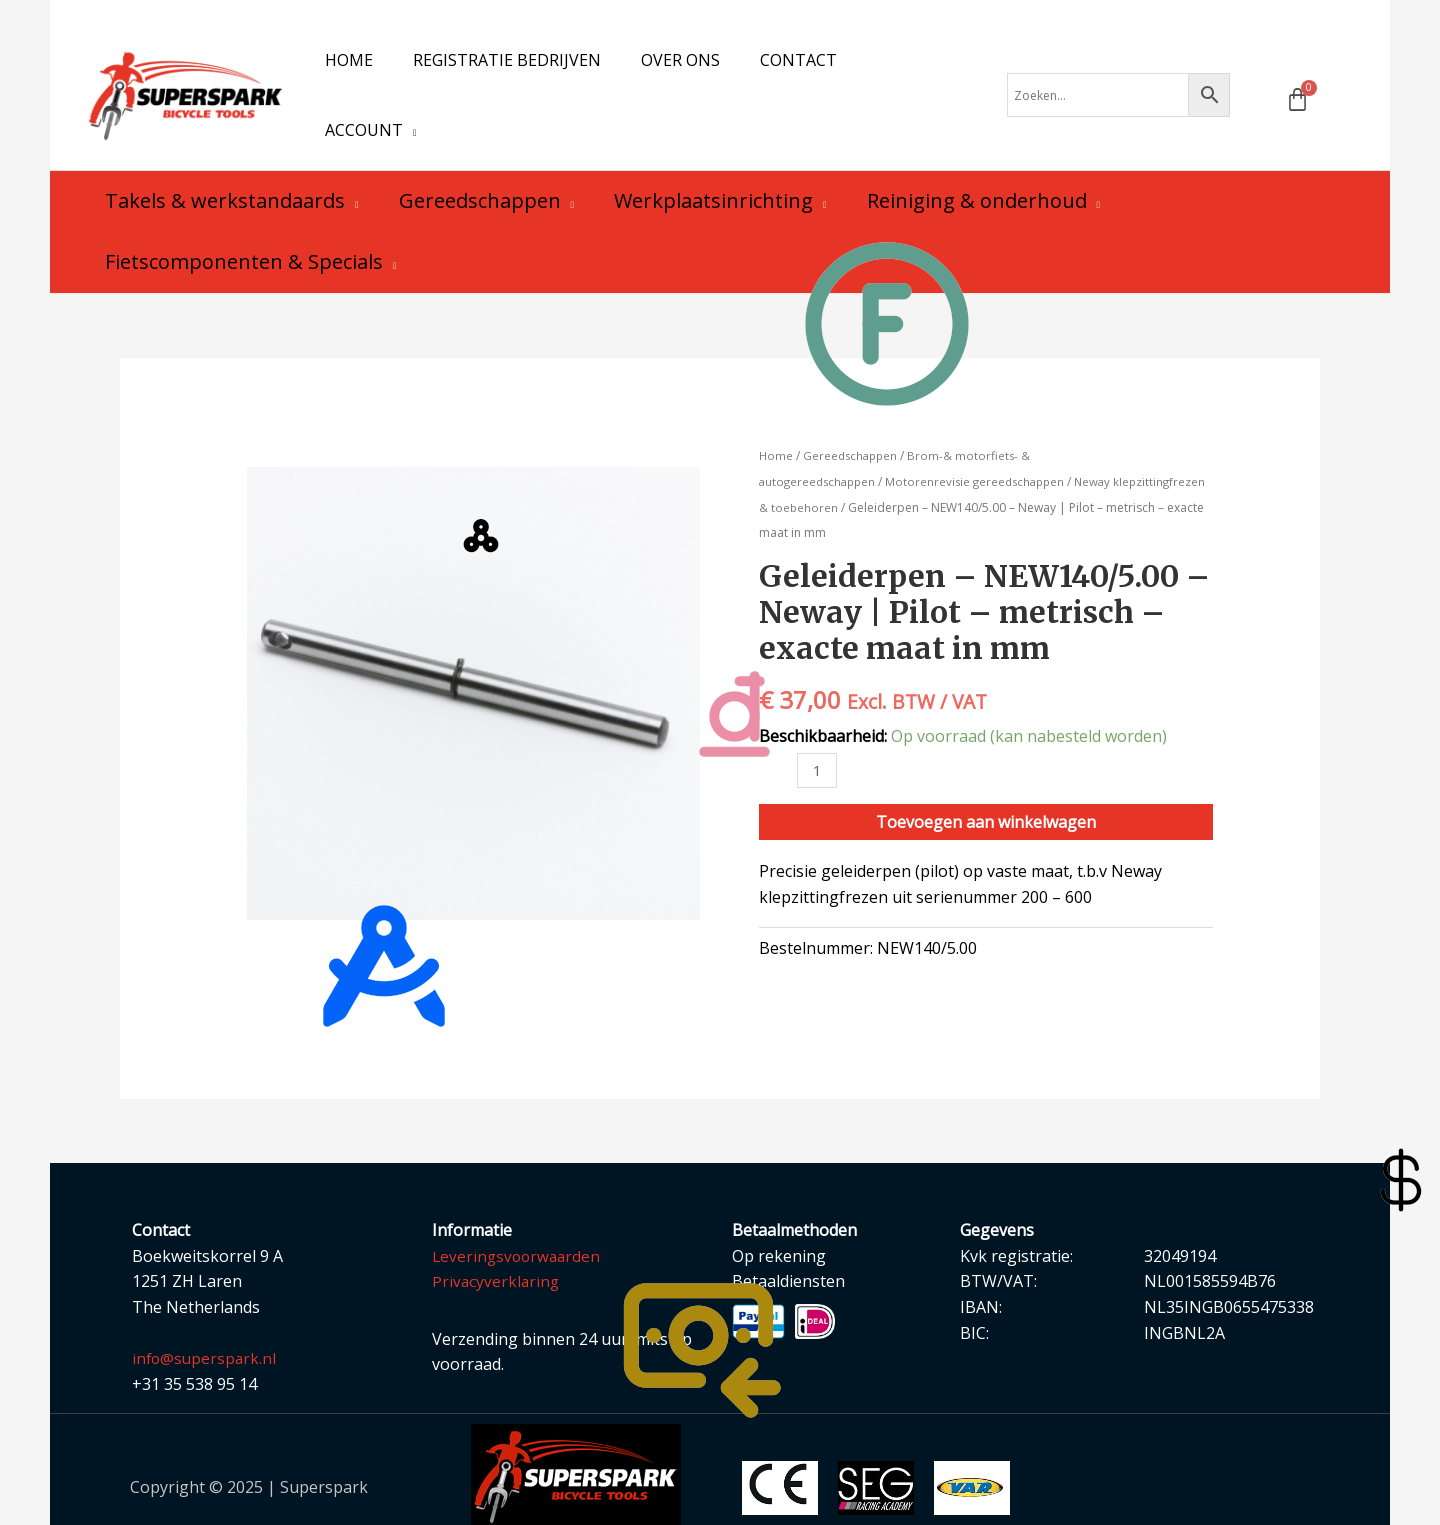  Describe the element at coordinates (1401, 1180) in the screenshot. I see `view pricing or payment options` at that location.